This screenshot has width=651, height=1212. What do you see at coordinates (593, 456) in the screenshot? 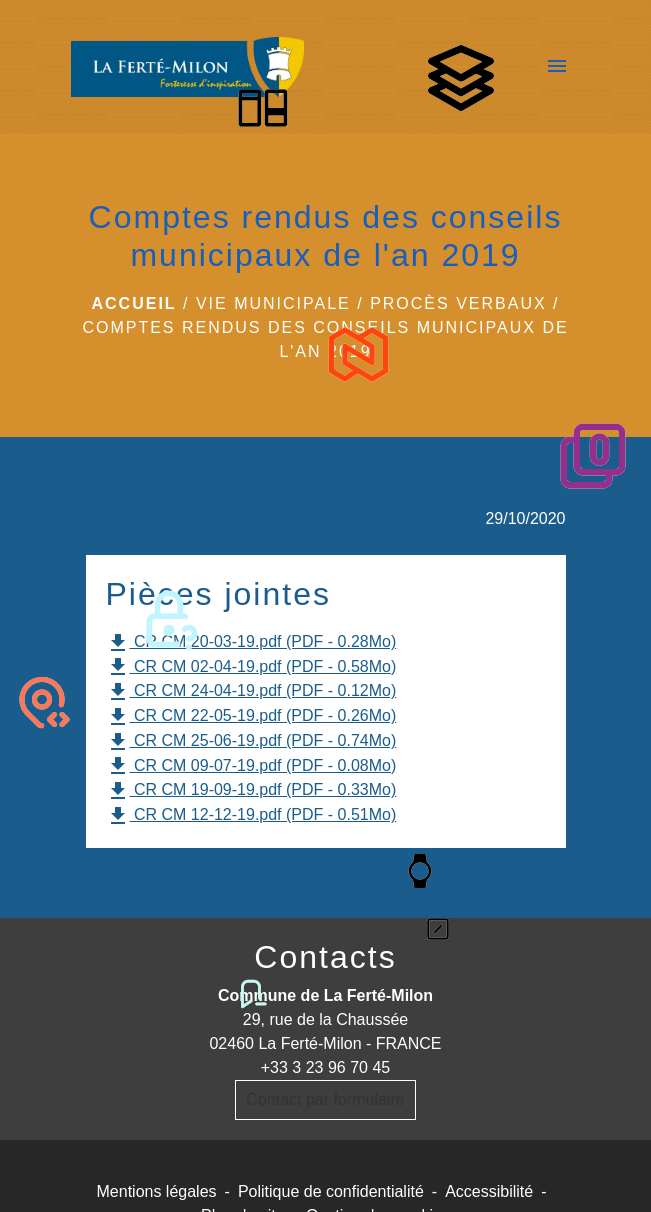
I see `indicates zero items in a collection or stack` at bounding box center [593, 456].